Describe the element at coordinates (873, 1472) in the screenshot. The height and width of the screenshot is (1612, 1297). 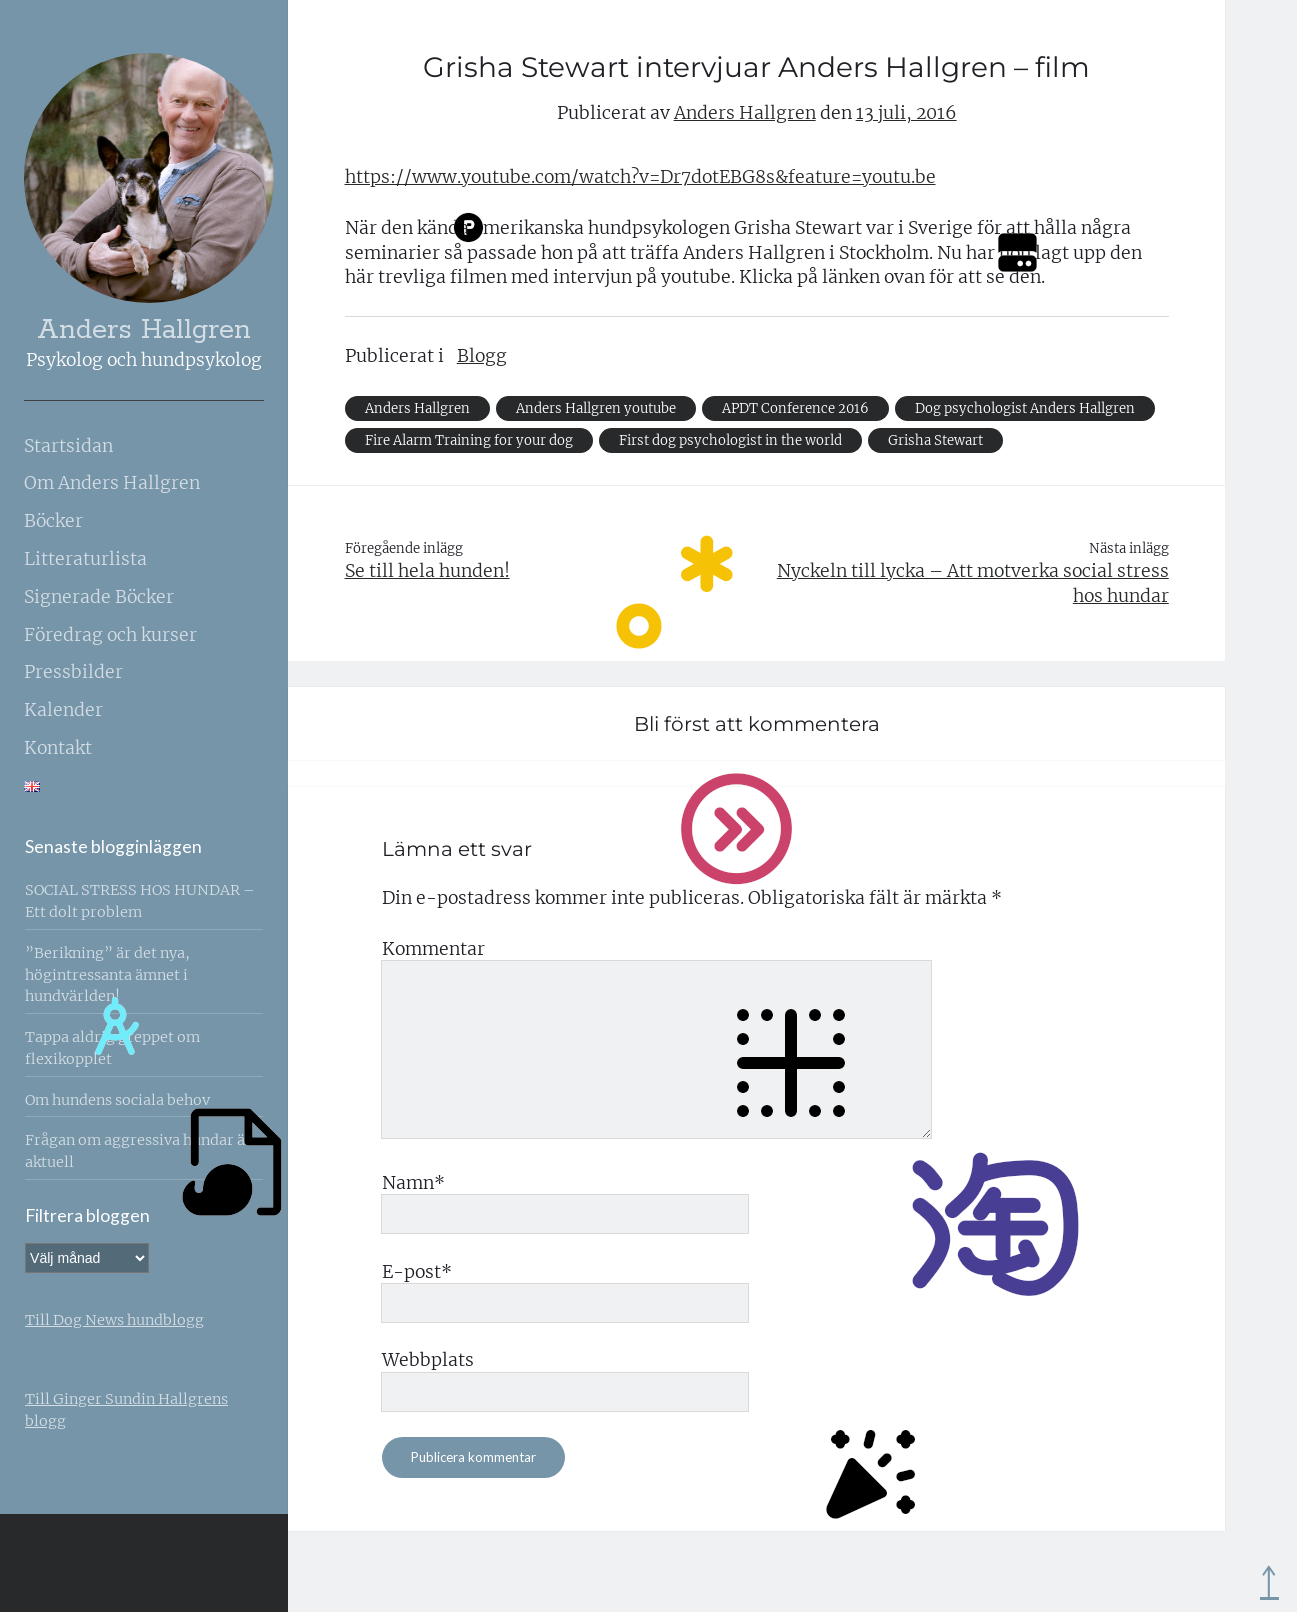
I see `celebration or success state indicator` at that location.